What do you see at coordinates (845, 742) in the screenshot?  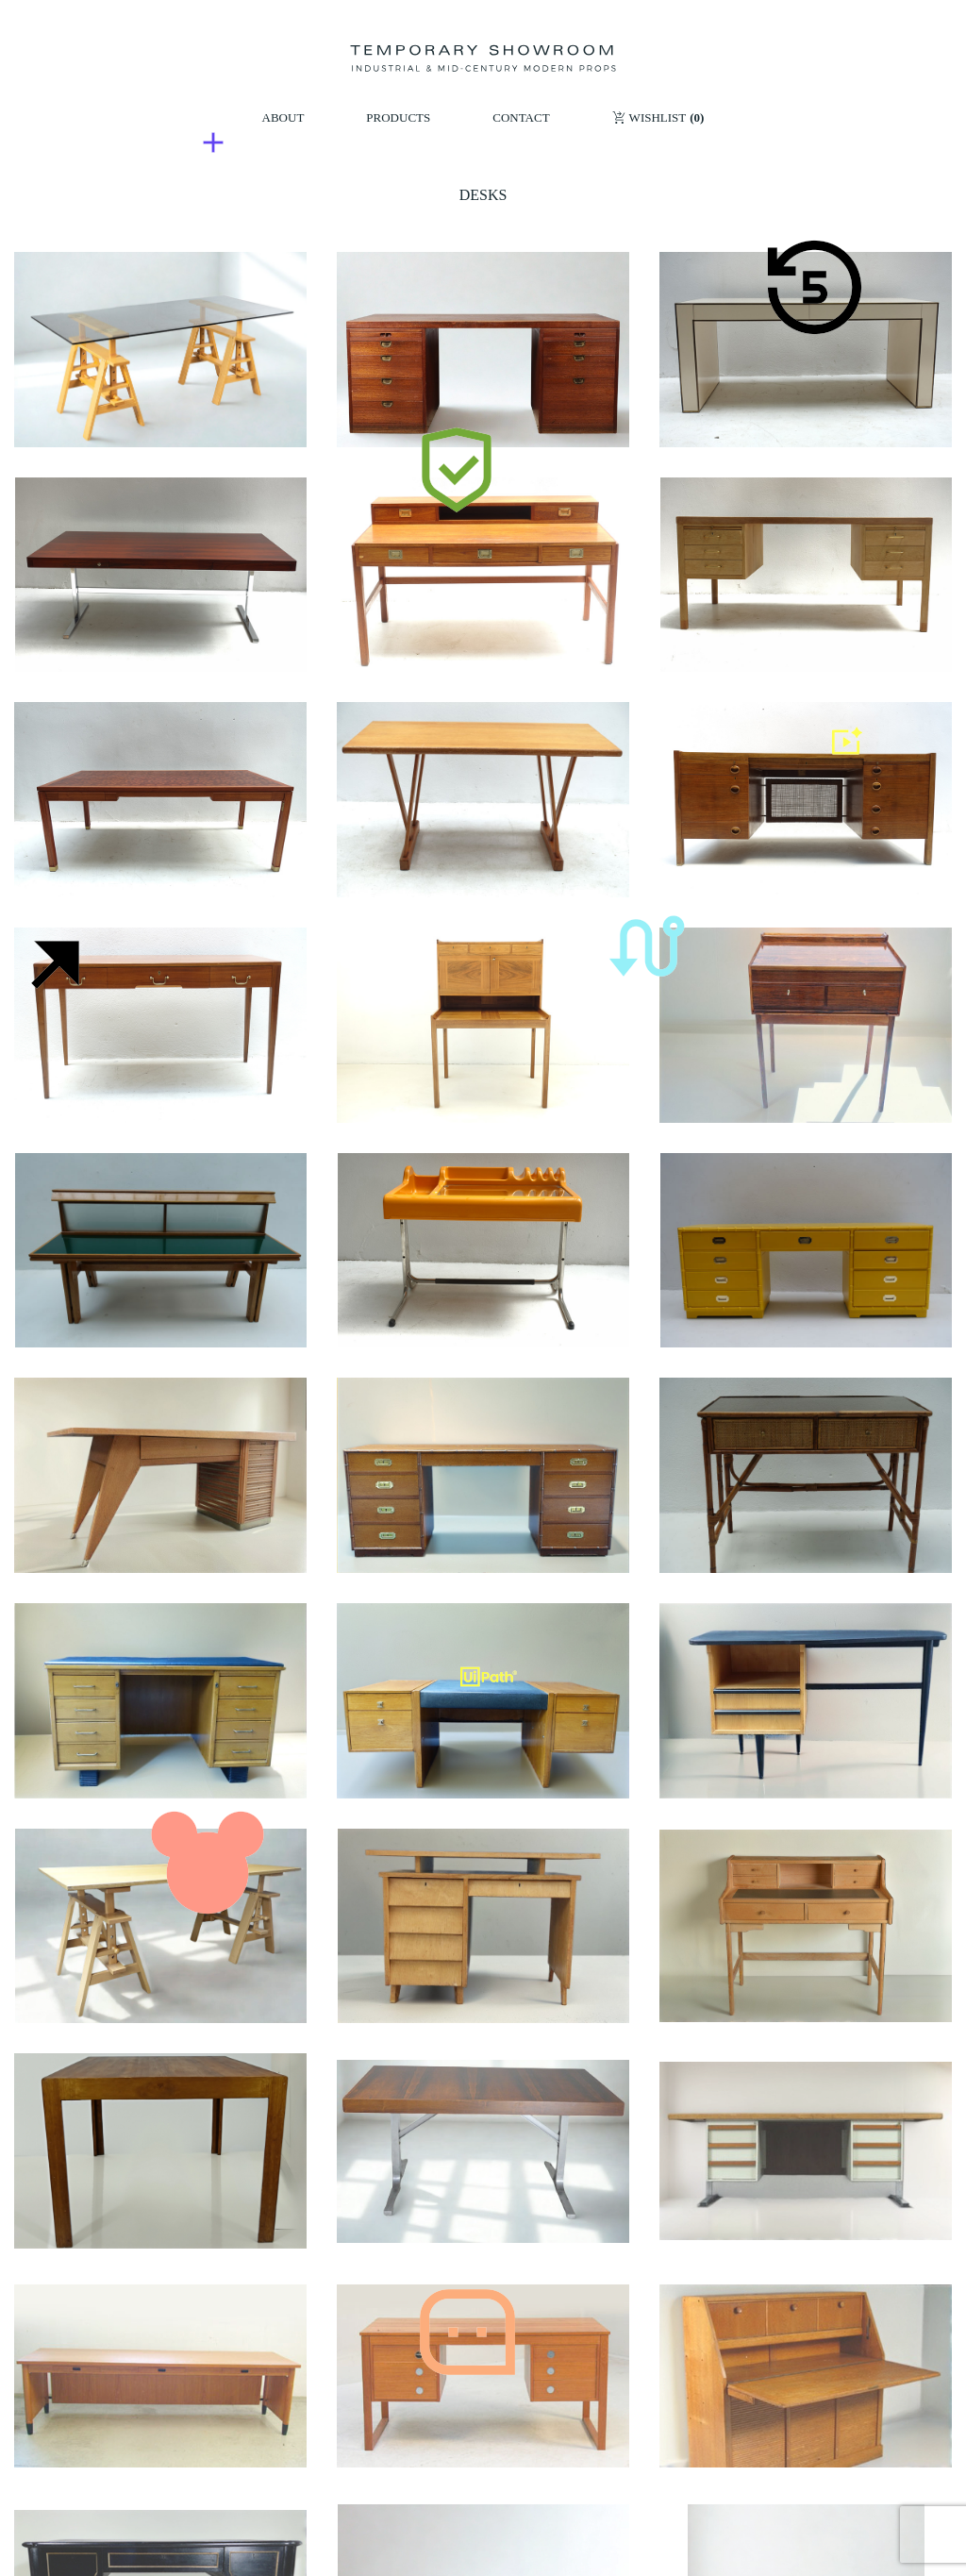 I see `access AI-powered video generation tools` at bounding box center [845, 742].